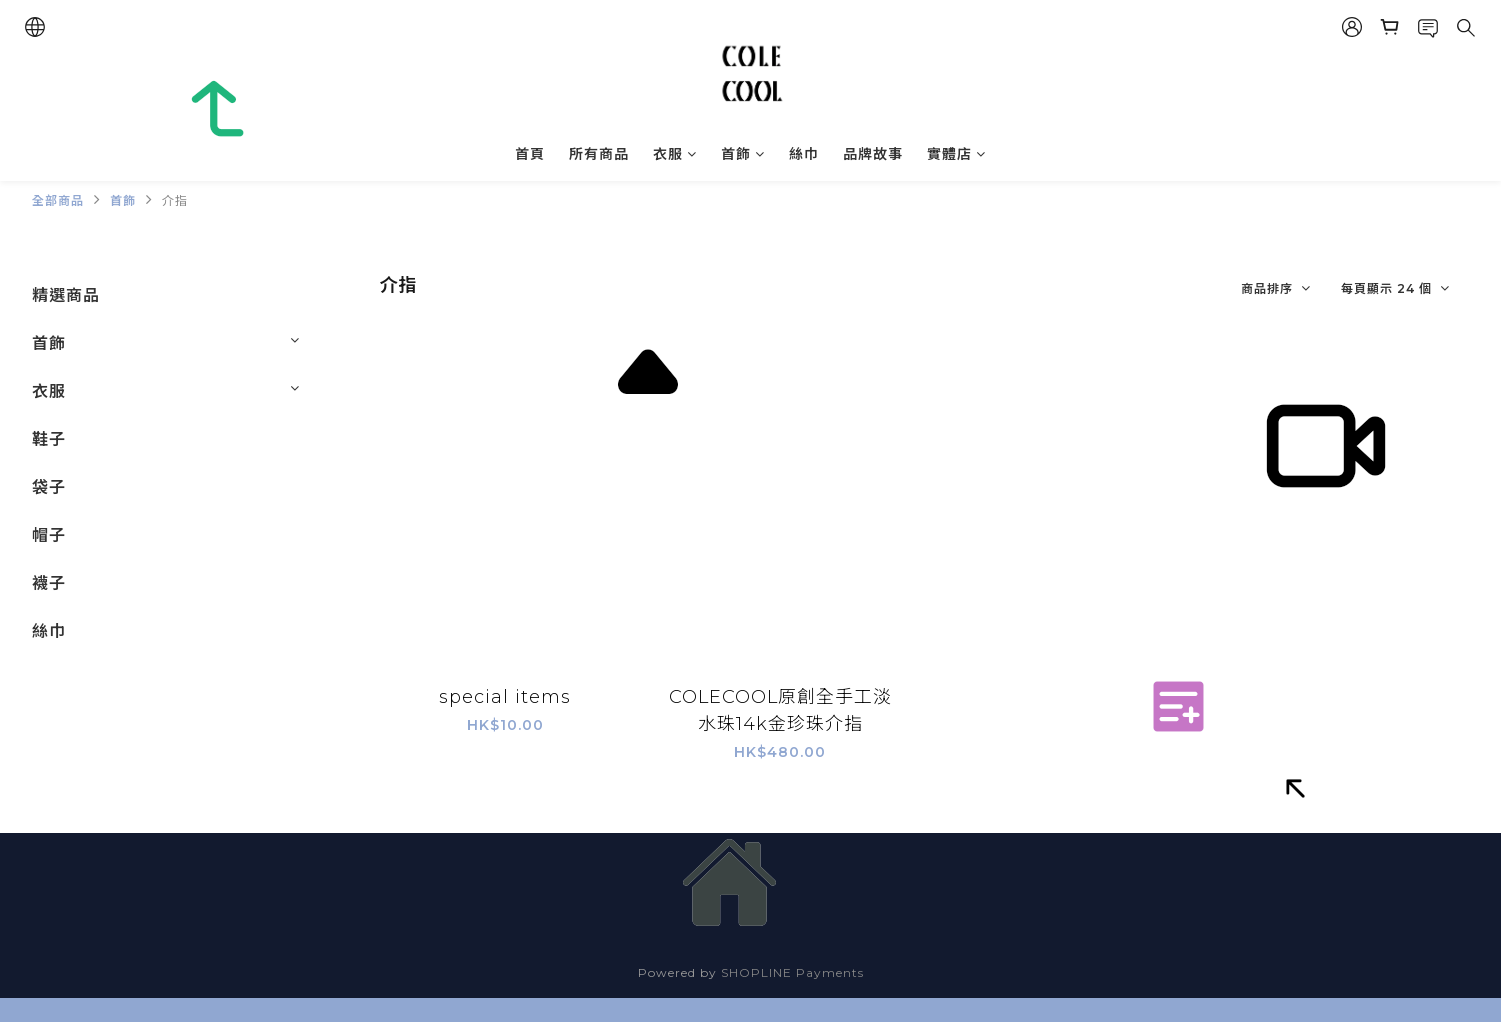 This screenshot has height=1022, width=1501. I want to click on scroll to top of page, so click(648, 374).